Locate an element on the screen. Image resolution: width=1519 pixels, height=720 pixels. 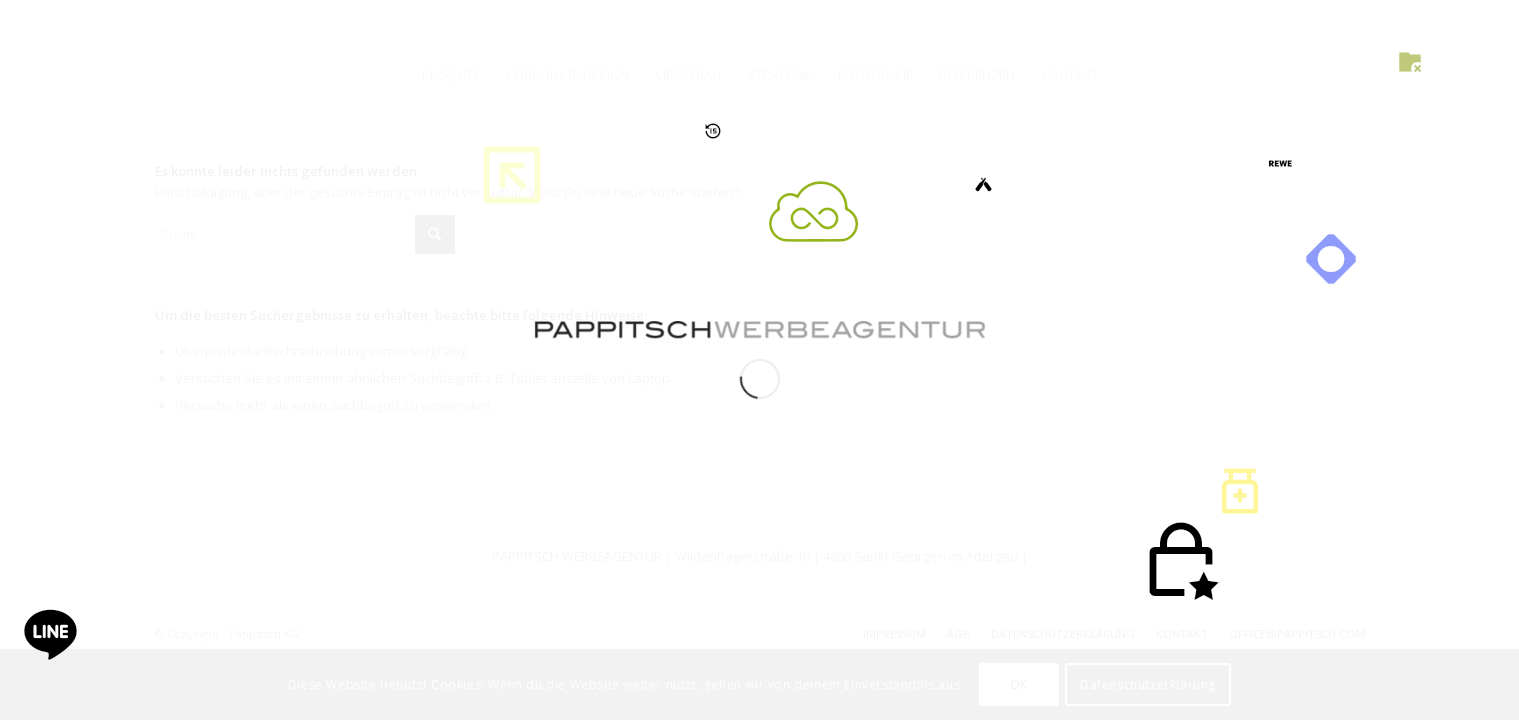
open the LINE messaging app is located at coordinates (50, 634).